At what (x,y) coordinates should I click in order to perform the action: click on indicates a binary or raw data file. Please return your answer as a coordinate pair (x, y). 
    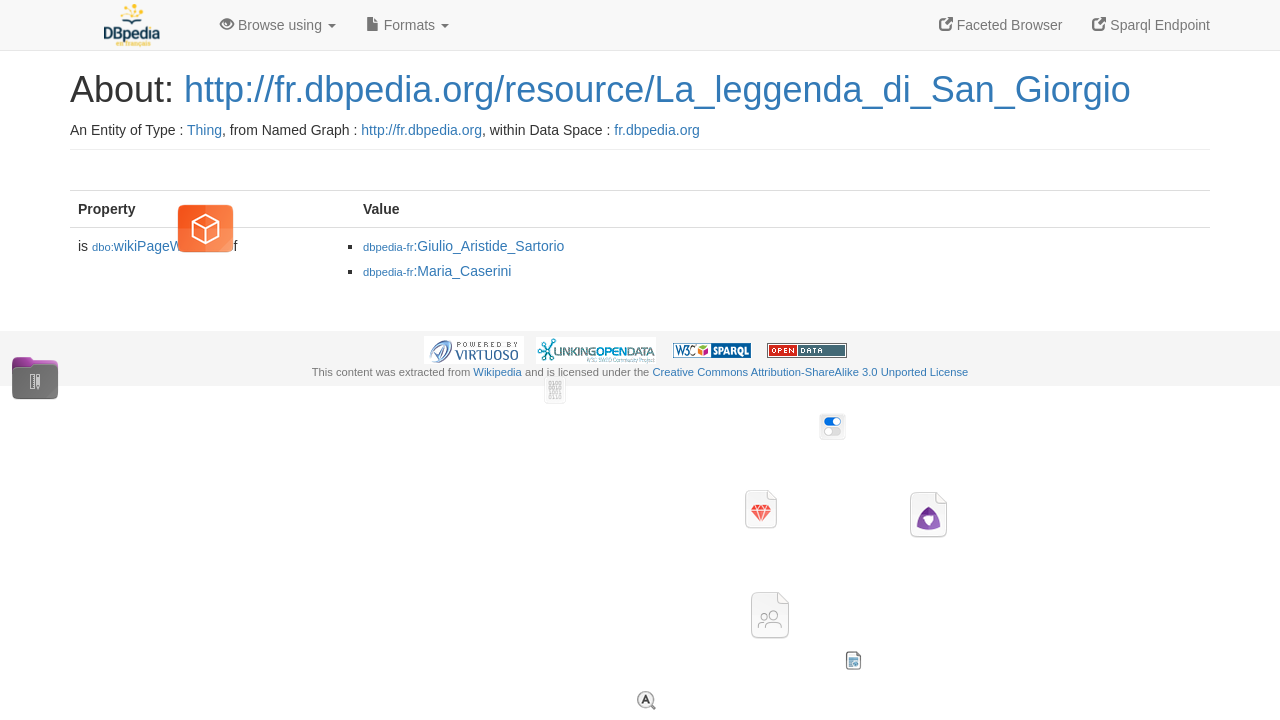
    Looking at the image, I should click on (555, 390).